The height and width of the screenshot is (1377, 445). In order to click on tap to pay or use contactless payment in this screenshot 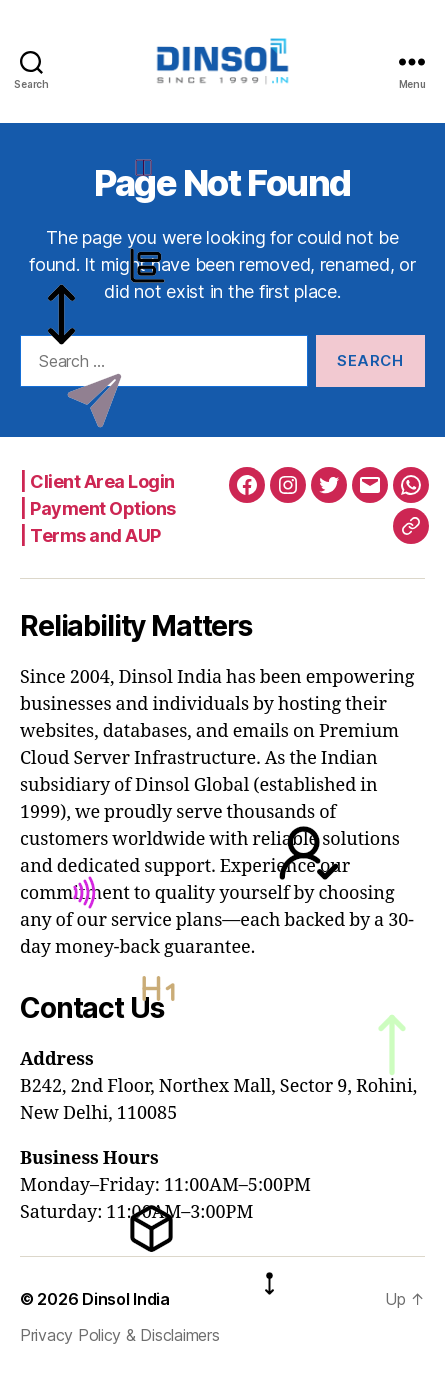, I will do `click(83, 892)`.